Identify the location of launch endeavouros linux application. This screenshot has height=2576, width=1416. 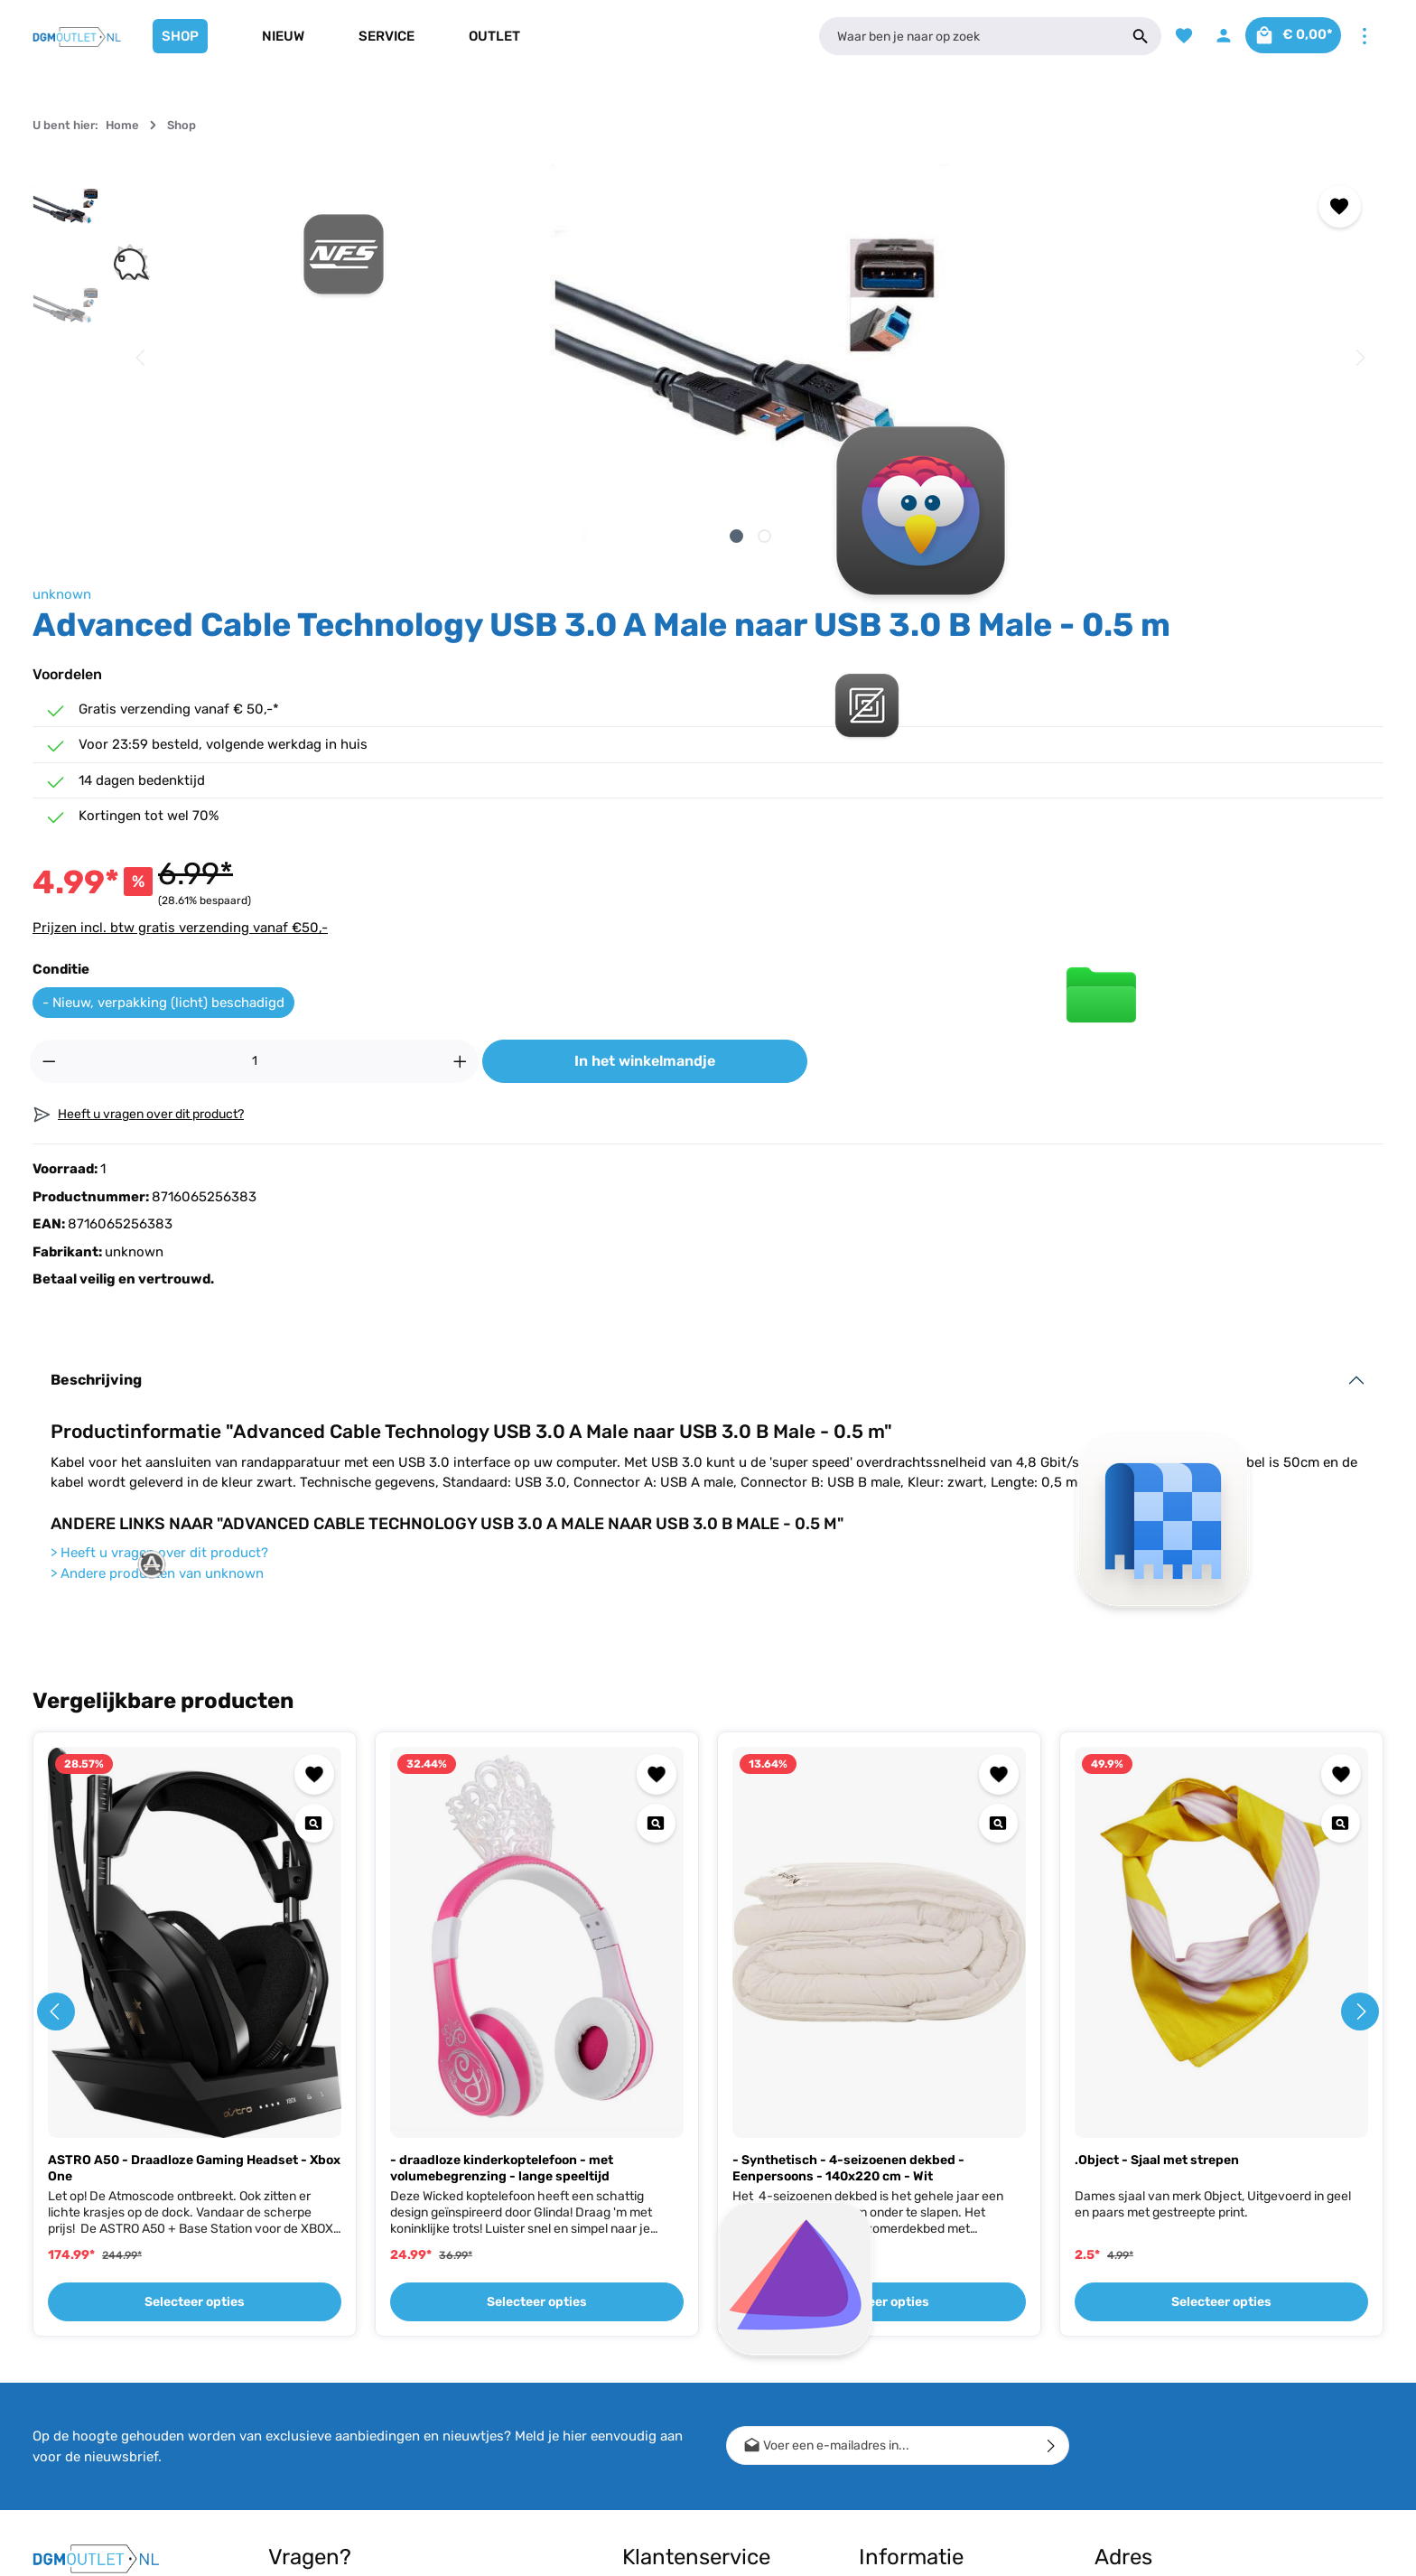
(795, 2278).